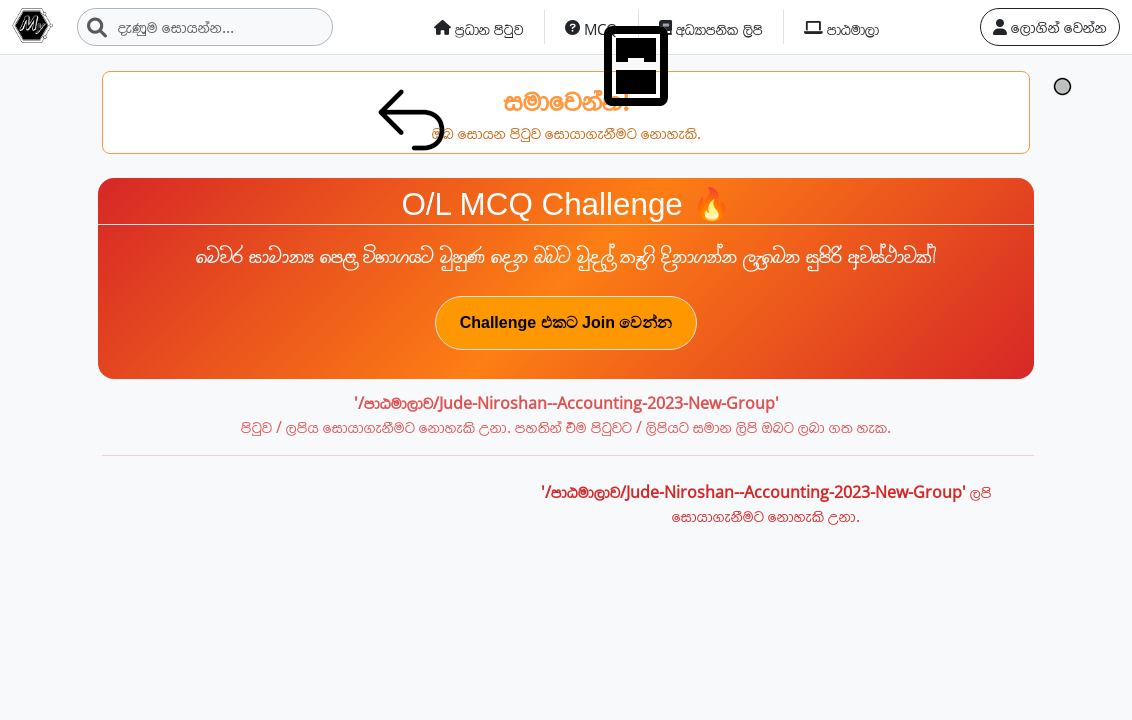 Image resolution: width=1132 pixels, height=720 pixels. Describe the element at coordinates (411, 122) in the screenshot. I see `undo the last action` at that location.